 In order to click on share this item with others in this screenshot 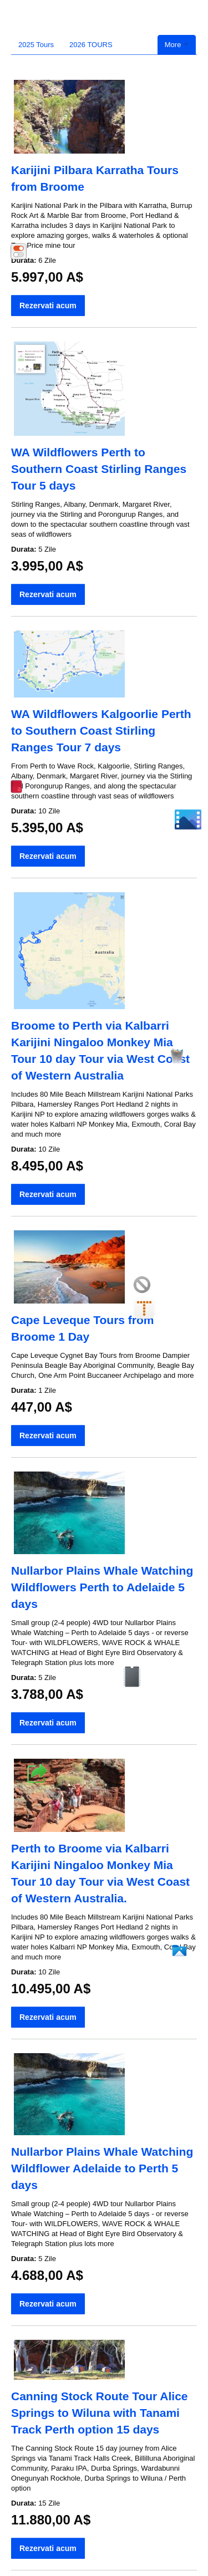, I will do `click(37, 1773)`.